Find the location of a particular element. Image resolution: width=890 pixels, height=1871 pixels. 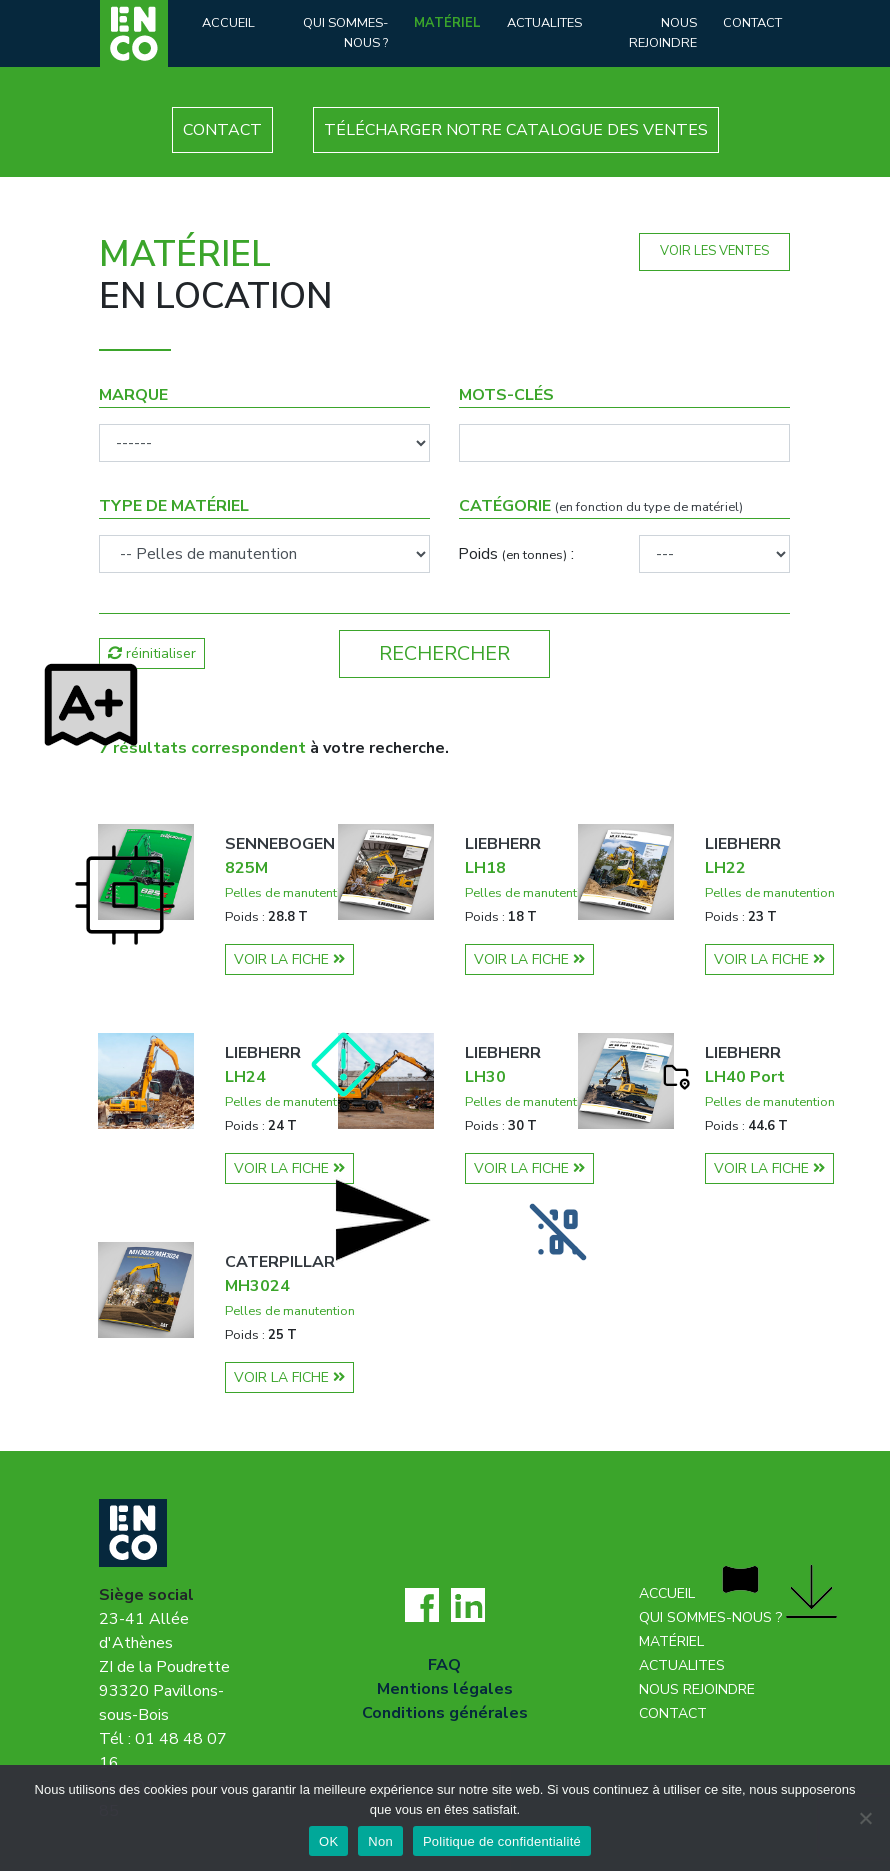

view CPU or processor information is located at coordinates (125, 895).